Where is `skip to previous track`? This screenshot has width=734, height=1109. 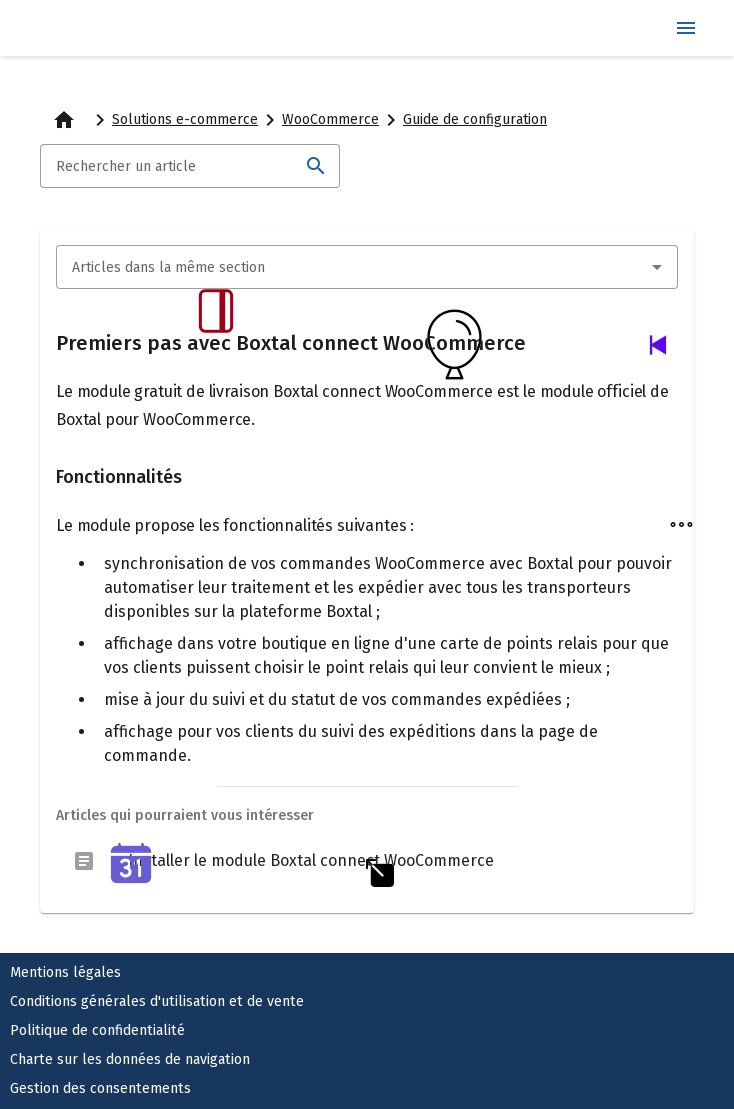
skip to previous track is located at coordinates (658, 345).